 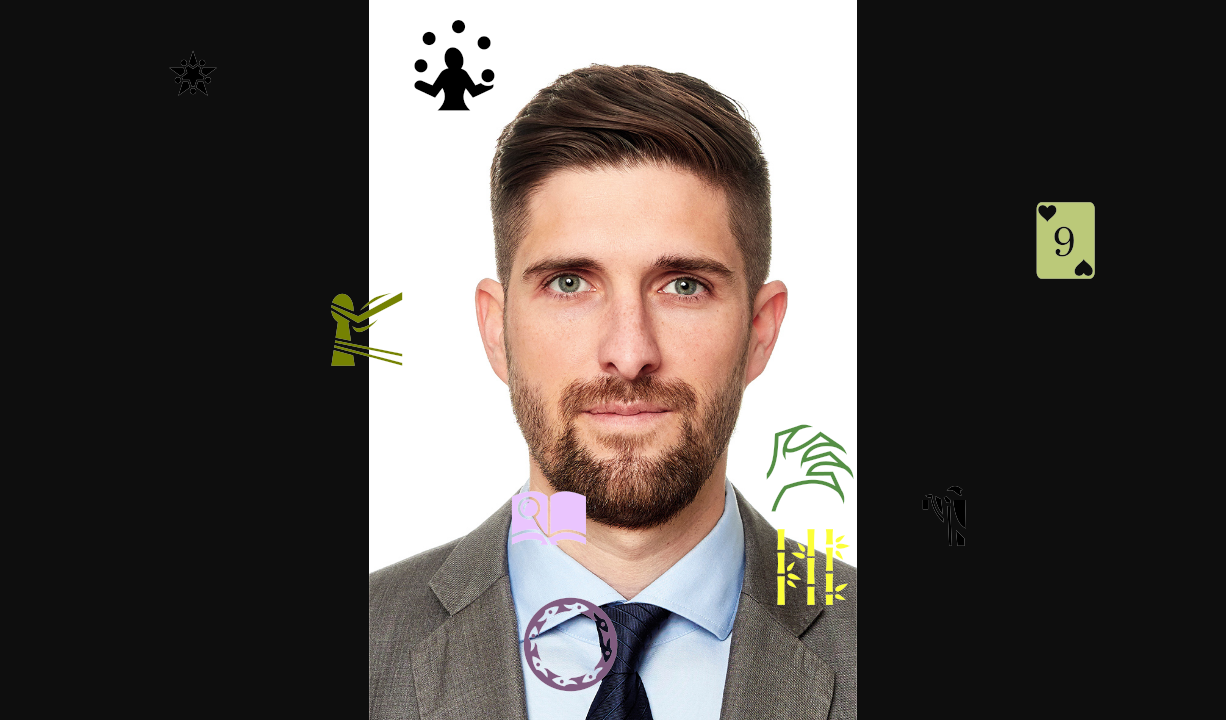 I want to click on lock picking skill or ability in a game, so click(x=365, y=329).